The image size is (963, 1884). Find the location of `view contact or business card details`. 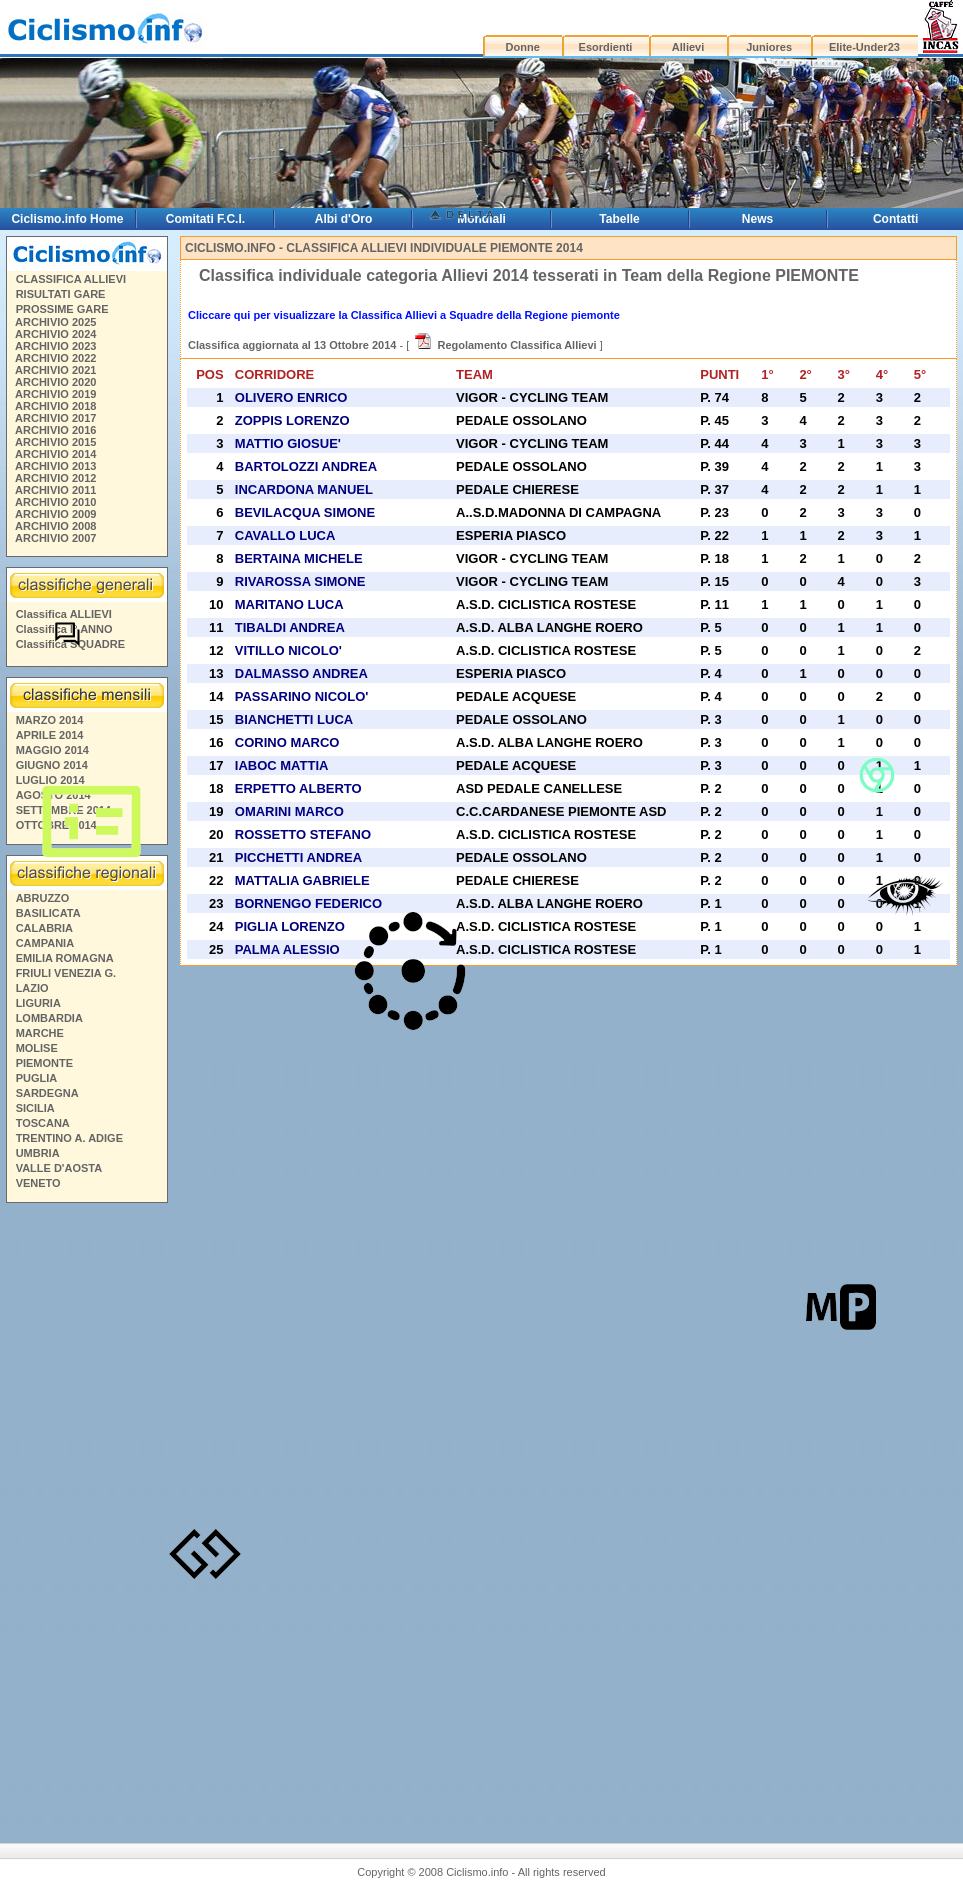

view contact or business card details is located at coordinates (91, 821).